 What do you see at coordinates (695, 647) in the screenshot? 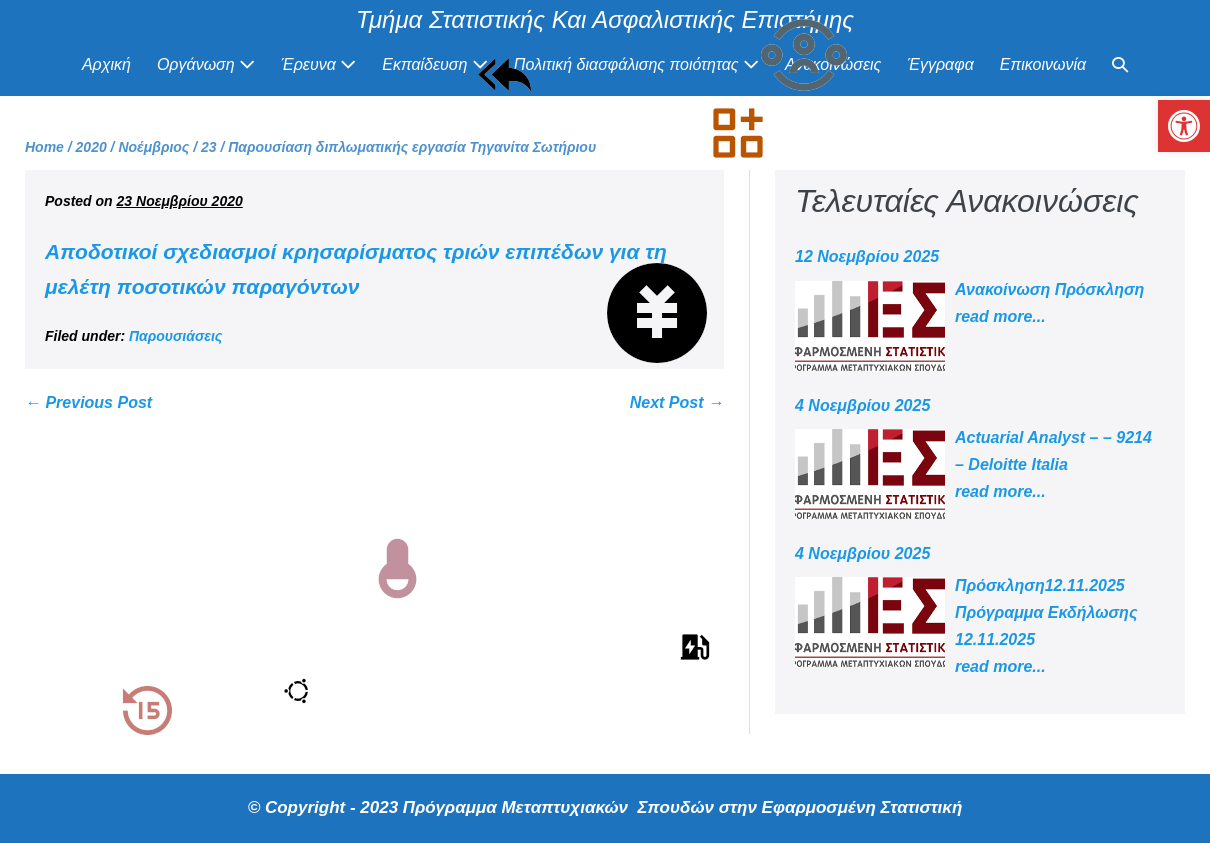
I see `find nearby EV charging stations` at bounding box center [695, 647].